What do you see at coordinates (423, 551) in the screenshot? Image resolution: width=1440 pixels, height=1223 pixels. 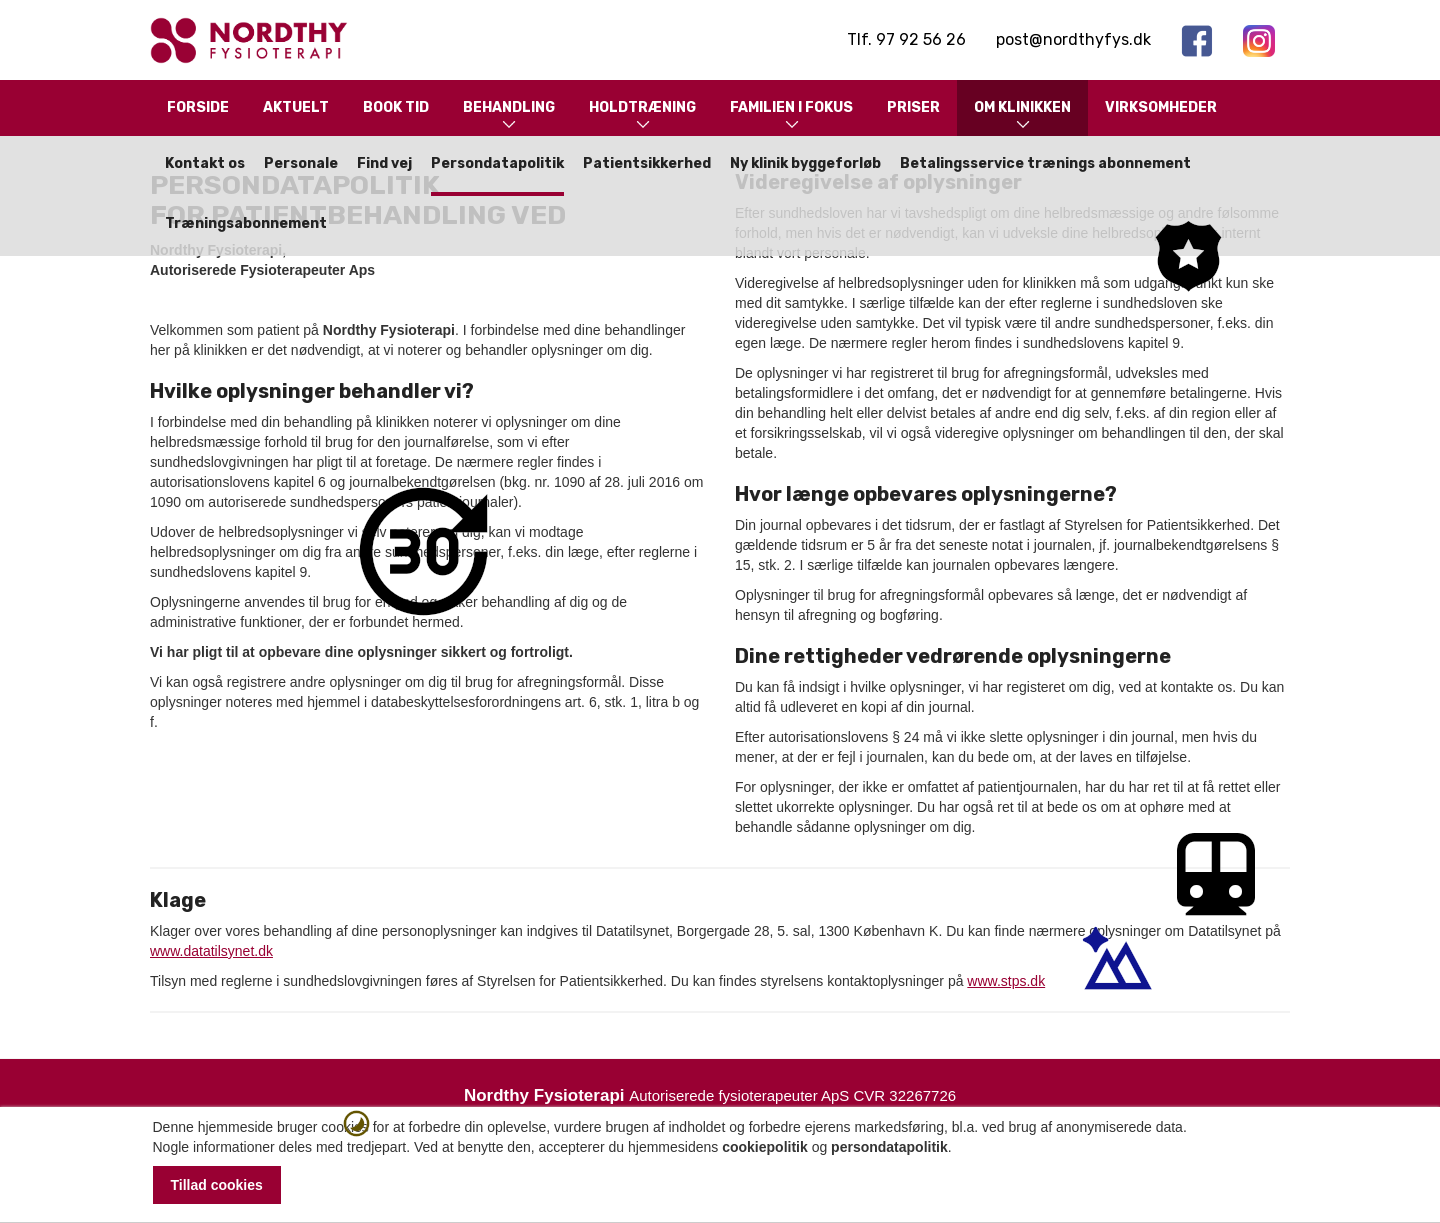 I see `skip forward 30 seconds` at bounding box center [423, 551].